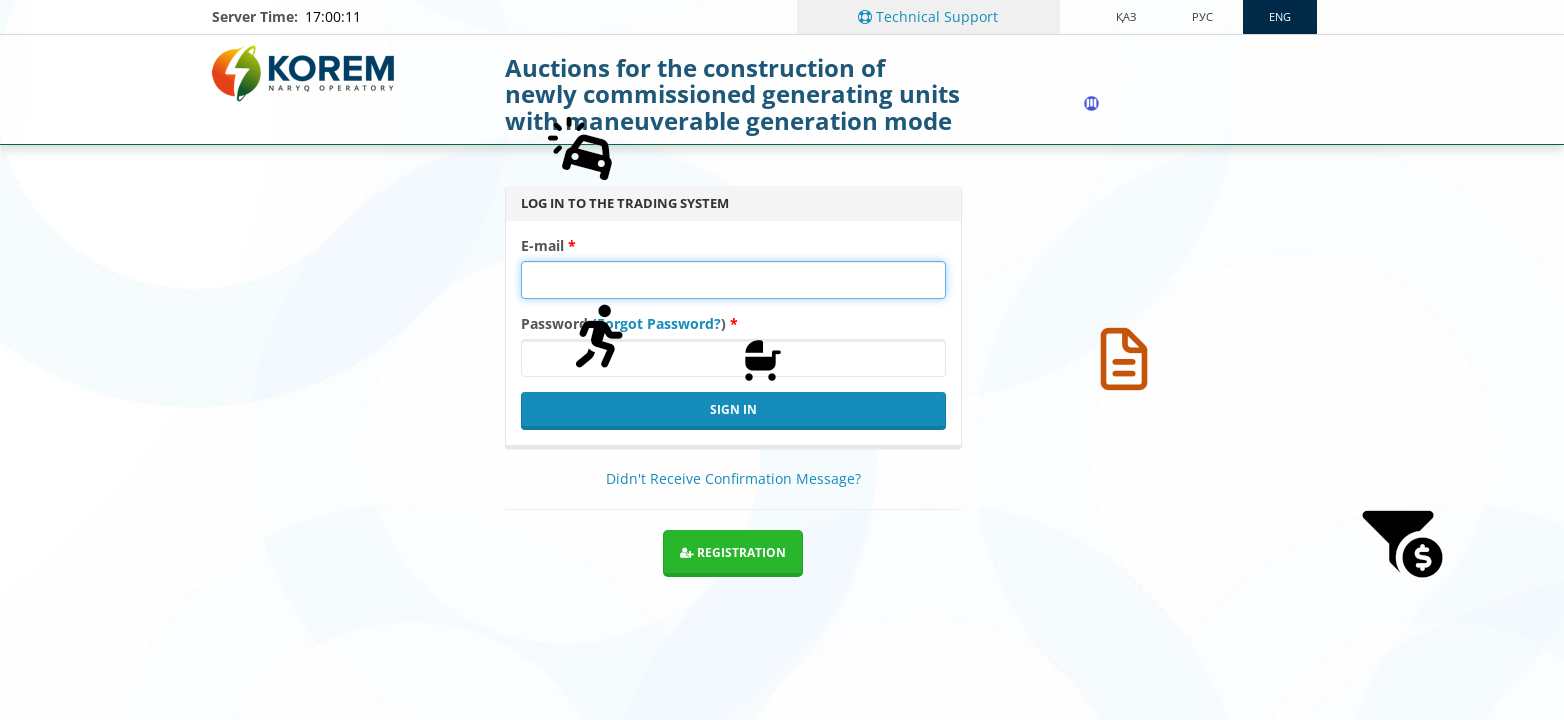 Image resolution: width=1564 pixels, height=720 pixels. Describe the element at coordinates (1124, 359) in the screenshot. I see `view document or text file` at that location.